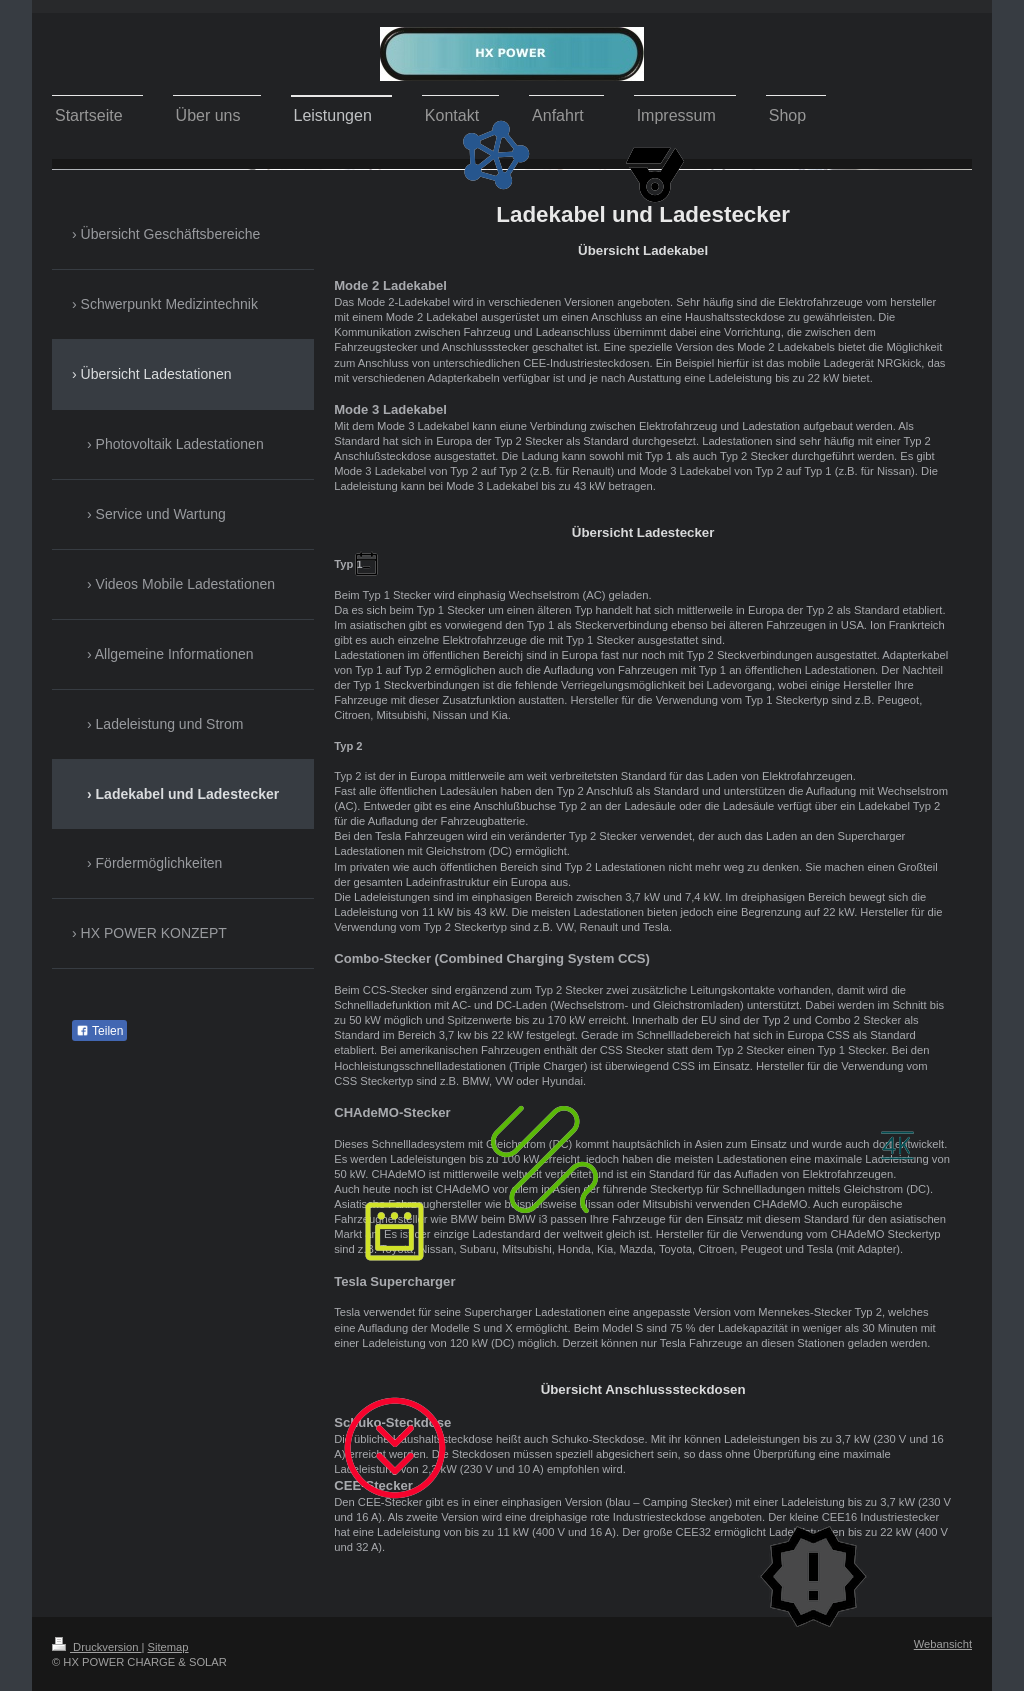  What do you see at coordinates (544, 1159) in the screenshot?
I see `access freehand drawing or annotation tools` at bounding box center [544, 1159].